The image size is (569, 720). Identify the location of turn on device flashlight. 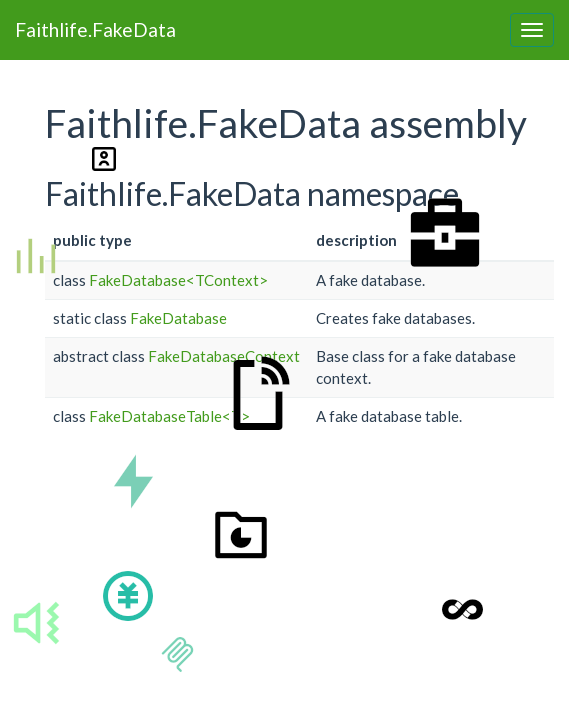
(133, 481).